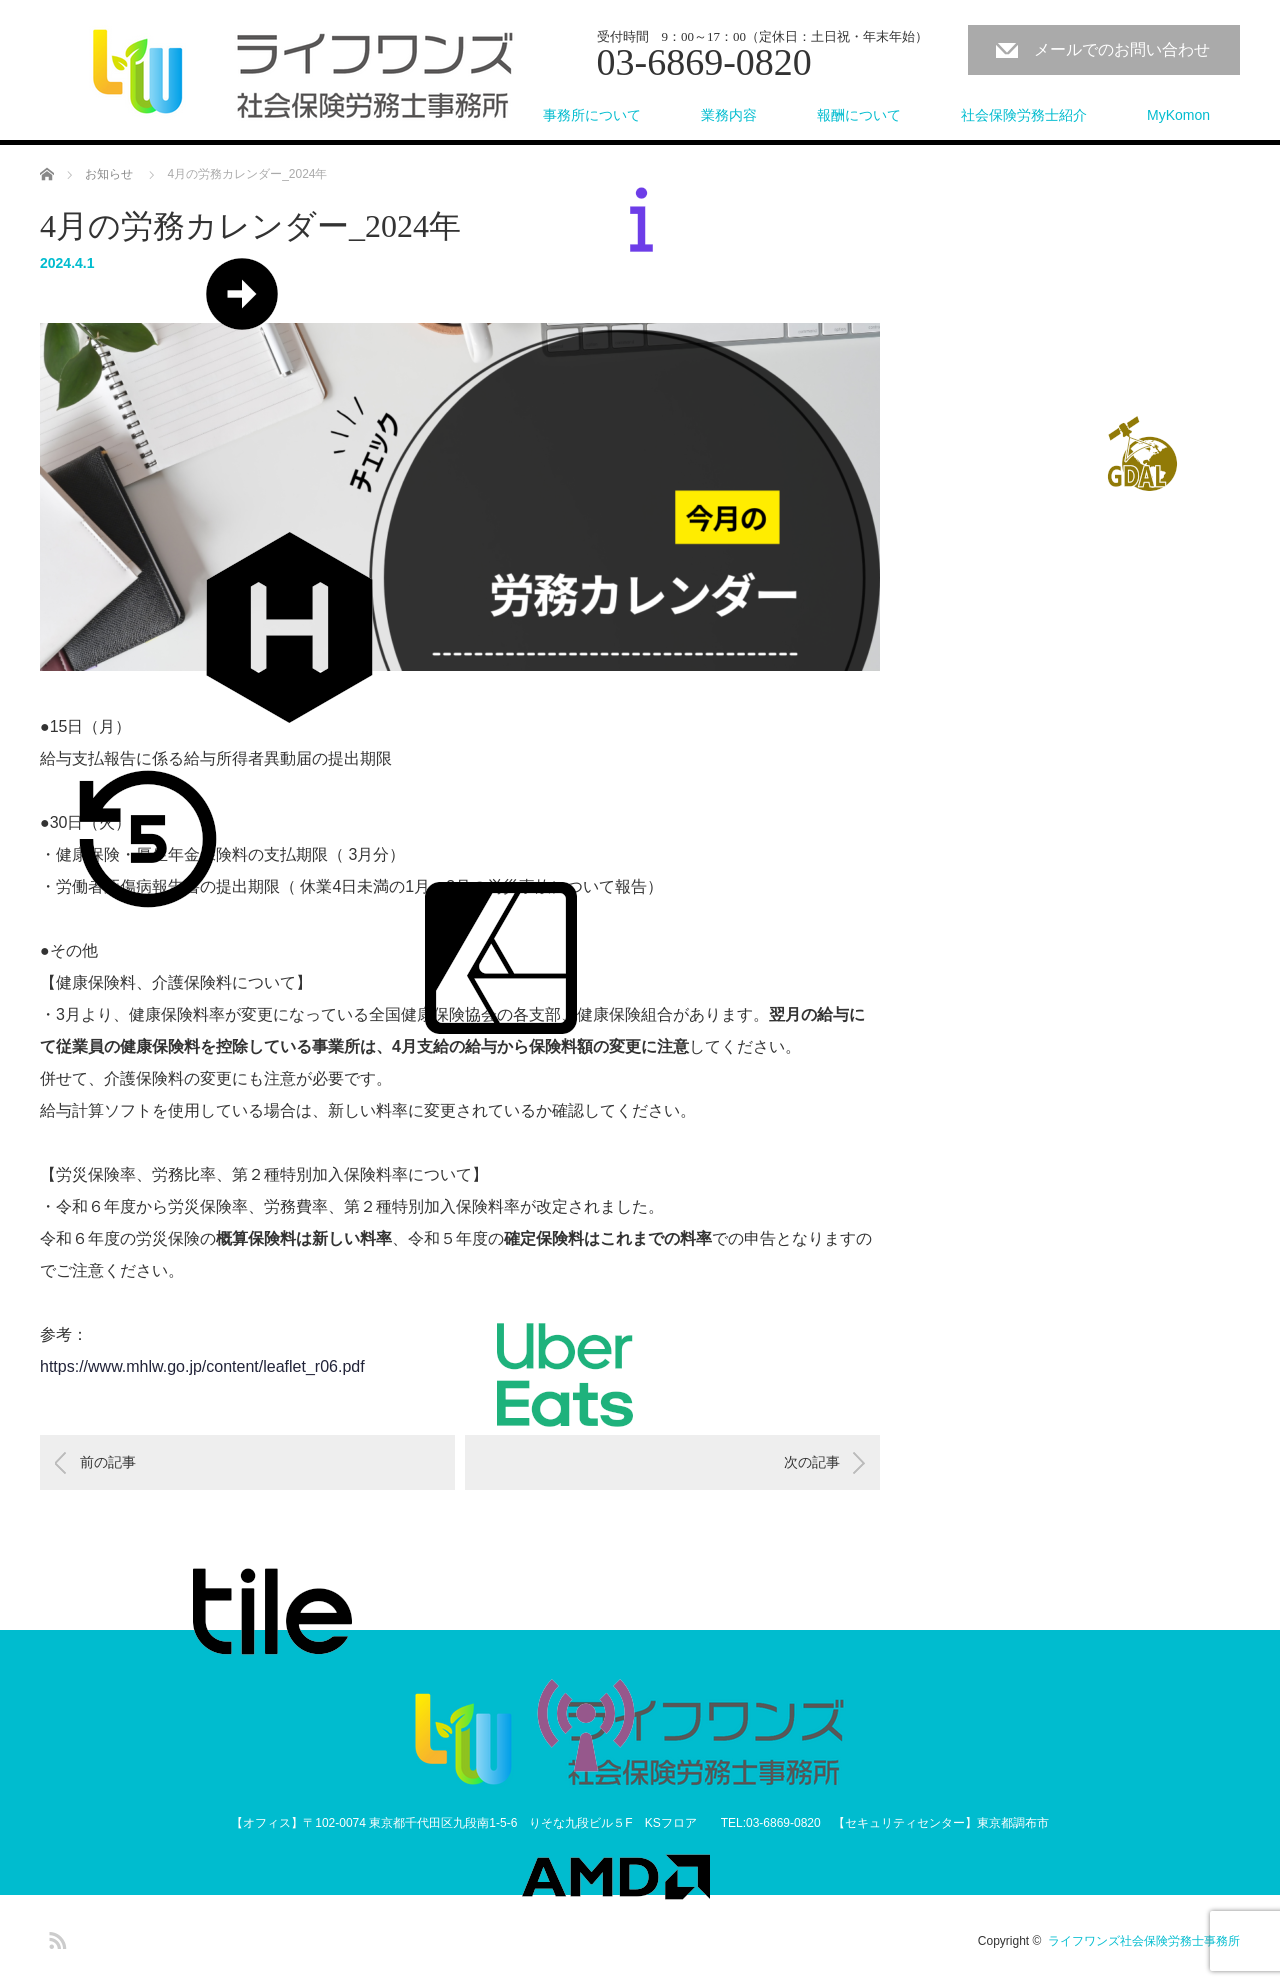 This screenshot has height=1985, width=1280. Describe the element at coordinates (641, 221) in the screenshot. I see `view more information about this item` at that location.